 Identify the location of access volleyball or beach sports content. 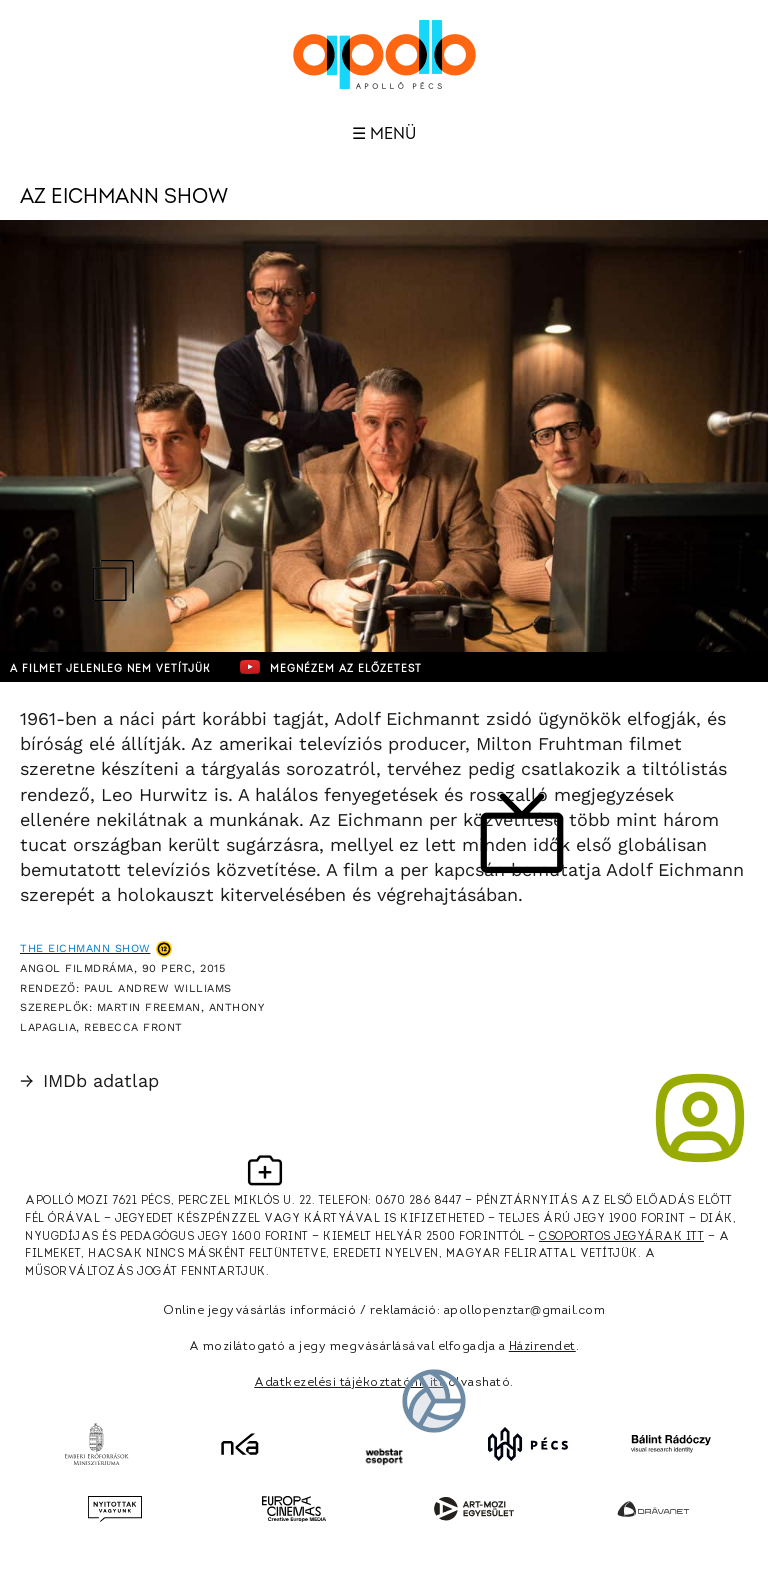
(434, 1401).